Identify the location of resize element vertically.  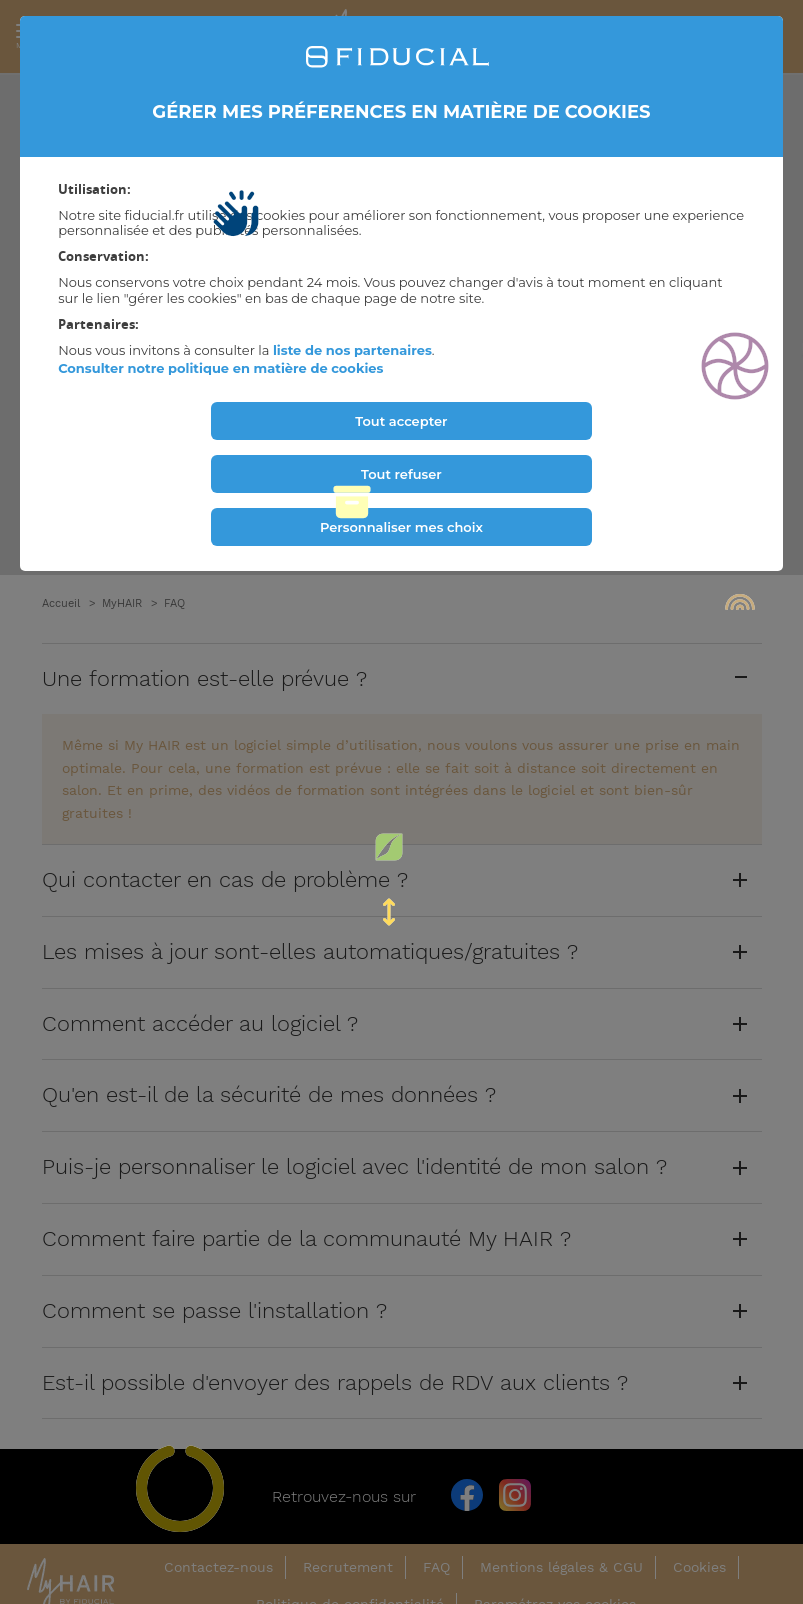
(389, 912).